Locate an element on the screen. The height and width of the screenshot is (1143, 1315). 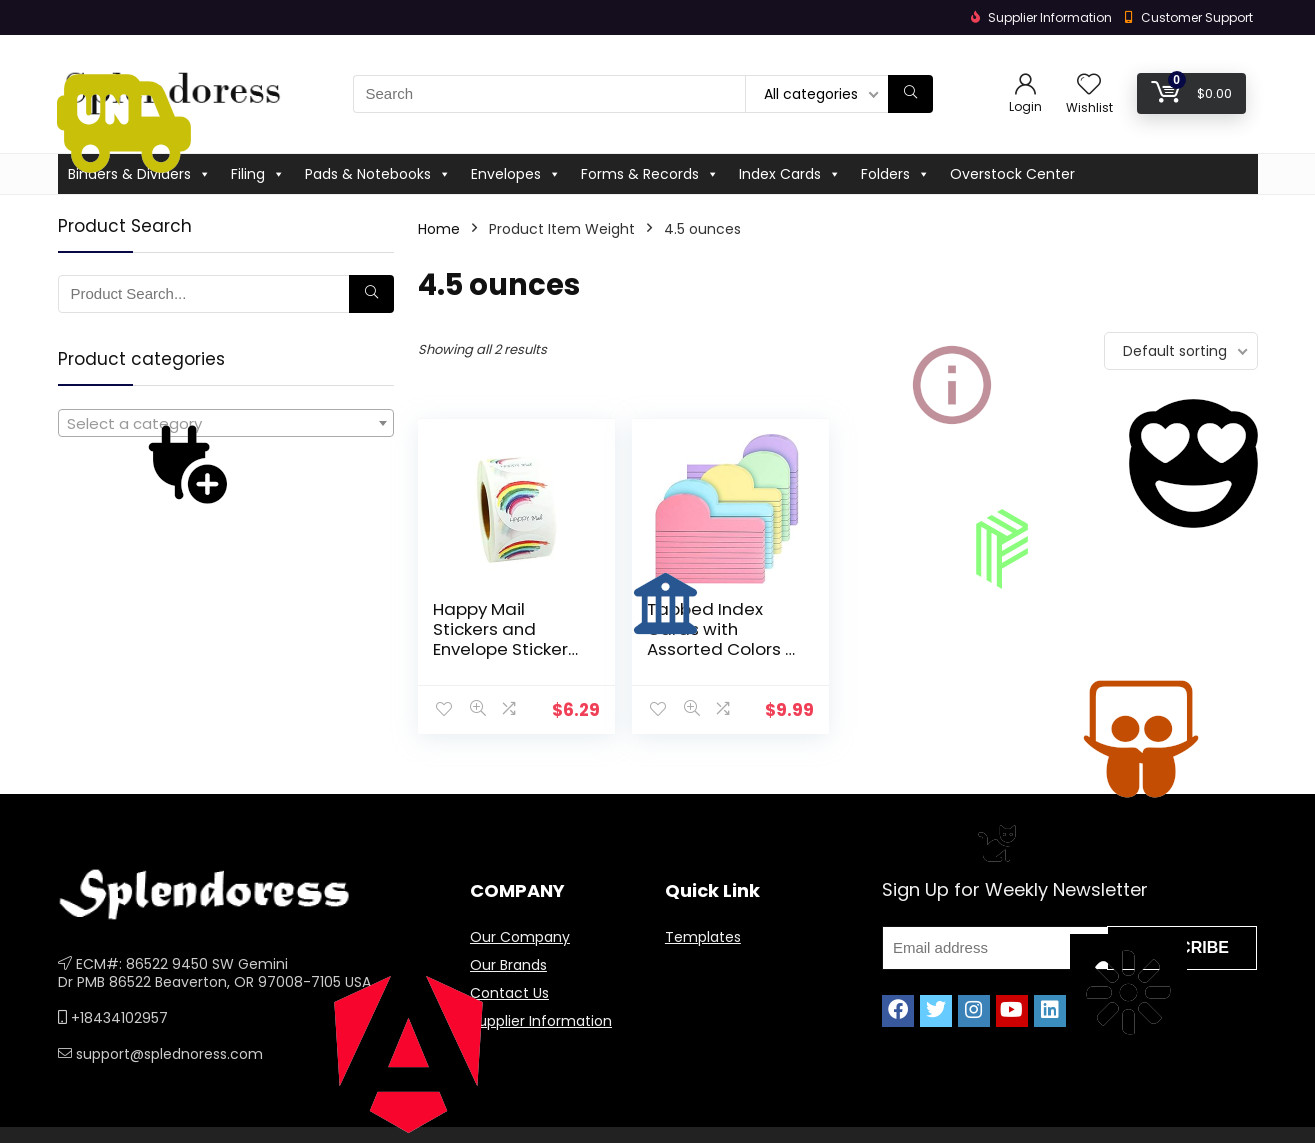
indicates an Angular framework application is located at coordinates (408, 1054).